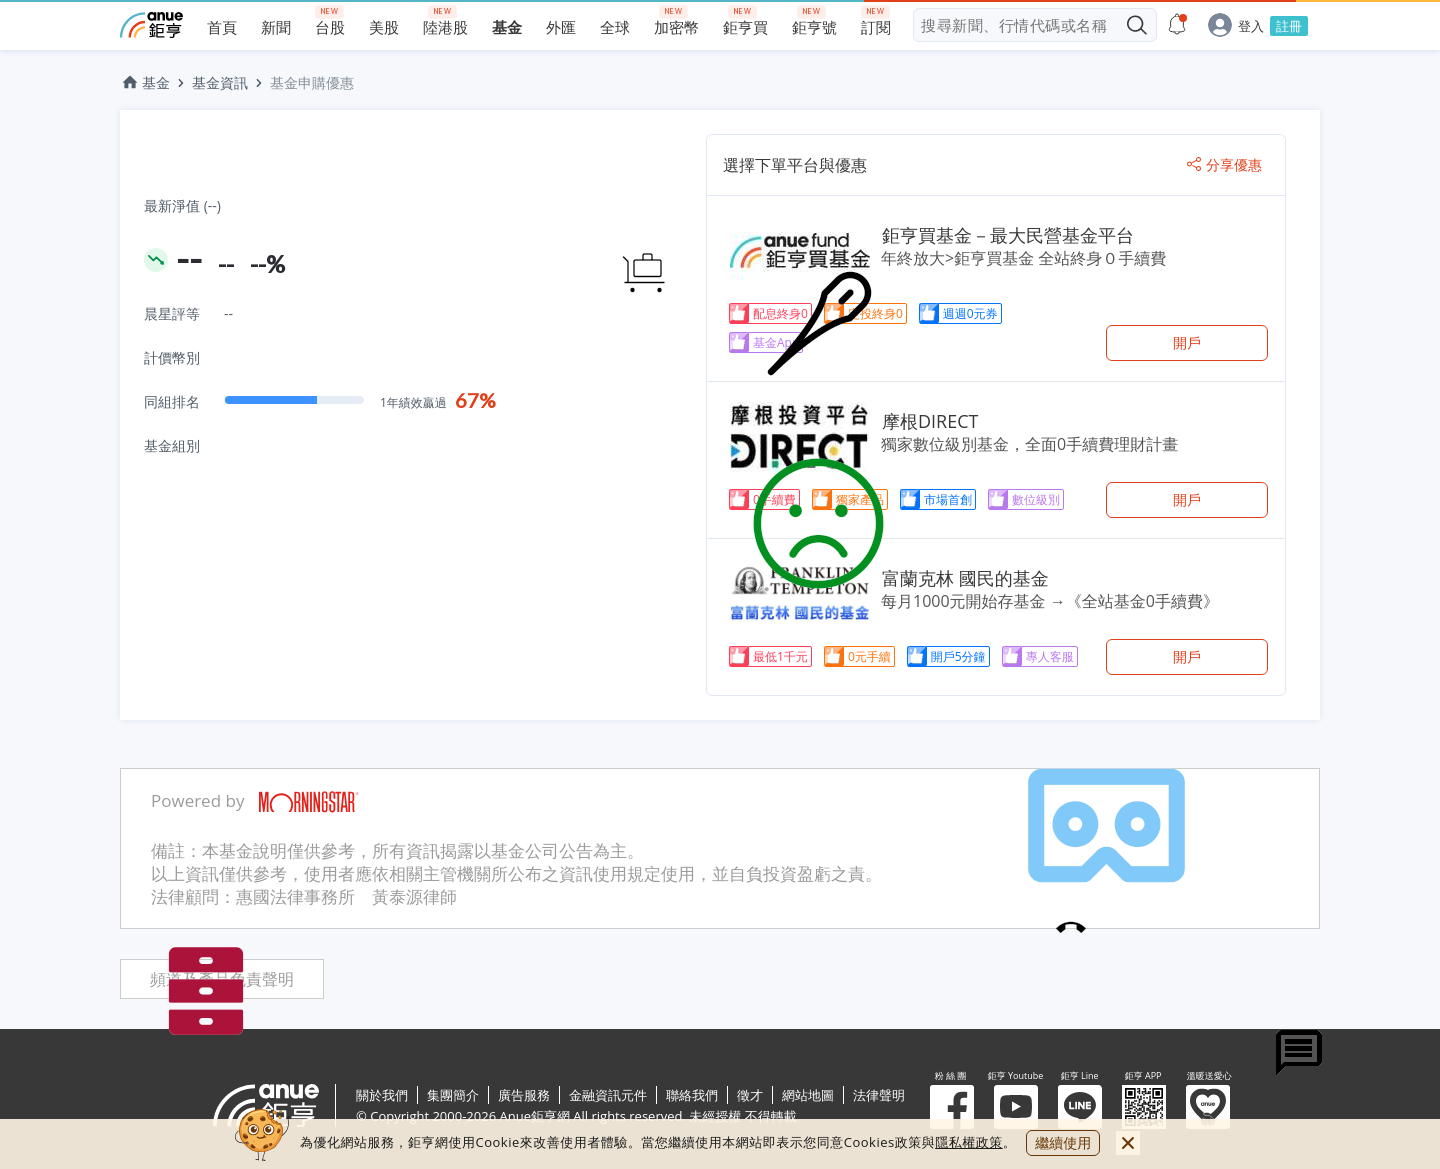 Image resolution: width=1440 pixels, height=1169 pixels. I want to click on end the current phone call, so click(1071, 928).